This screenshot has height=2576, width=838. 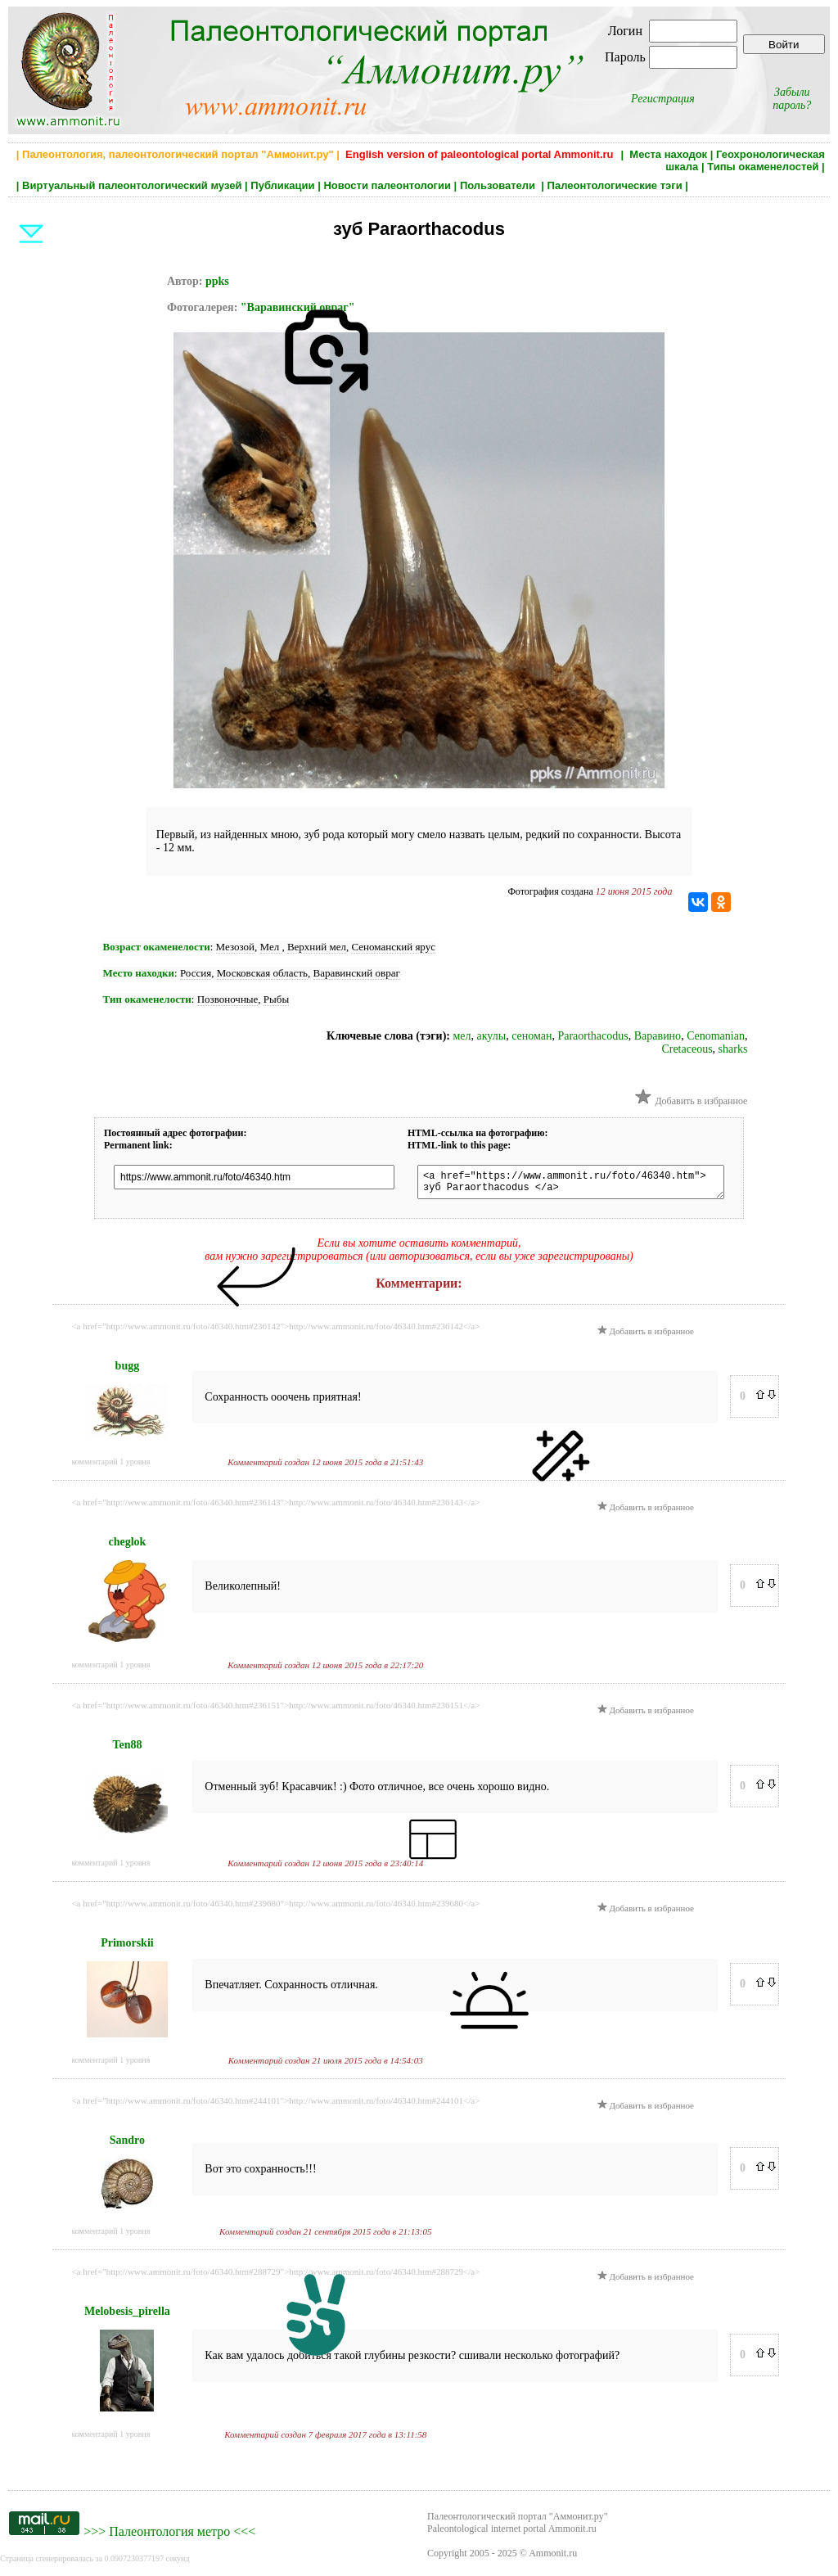 I want to click on send a peace sign or friendly gesture, so click(x=316, y=2315).